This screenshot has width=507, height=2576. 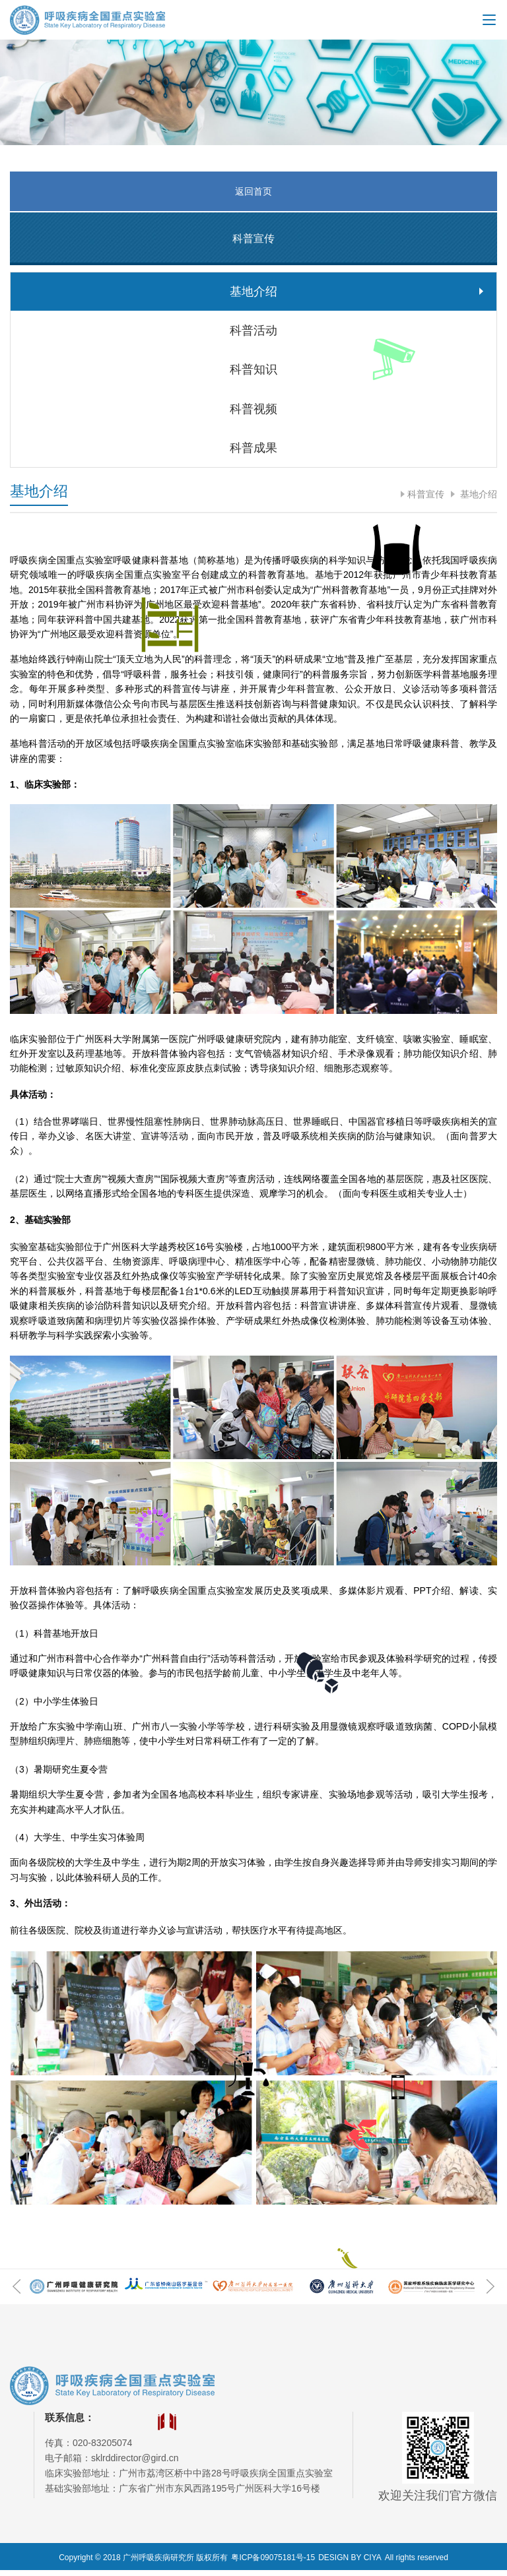 What do you see at coordinates (398, 2087) in the screenshot?
I see `access mobile device settings` at bounding box center [398, 2087].